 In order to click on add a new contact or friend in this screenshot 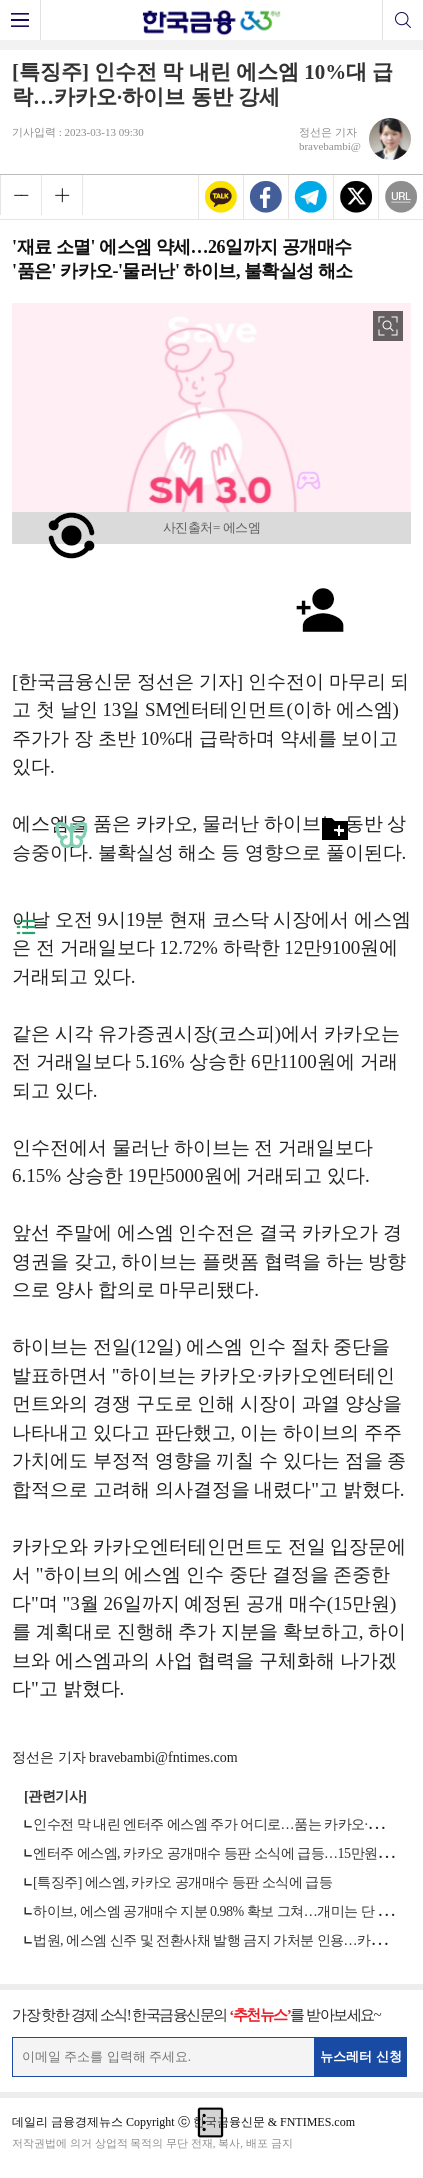, I will do `click(320, 610)`.